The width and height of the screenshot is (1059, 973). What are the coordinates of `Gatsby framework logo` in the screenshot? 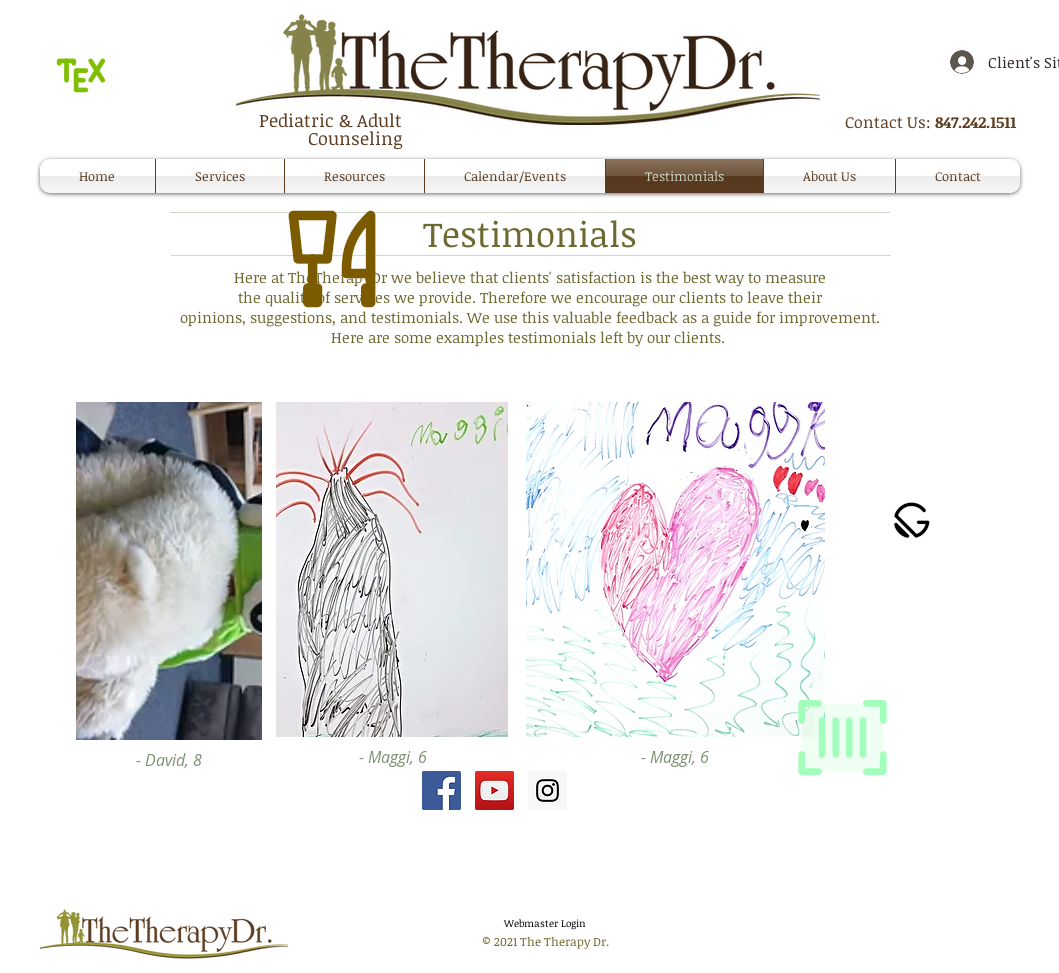 It's located at (911, 520).